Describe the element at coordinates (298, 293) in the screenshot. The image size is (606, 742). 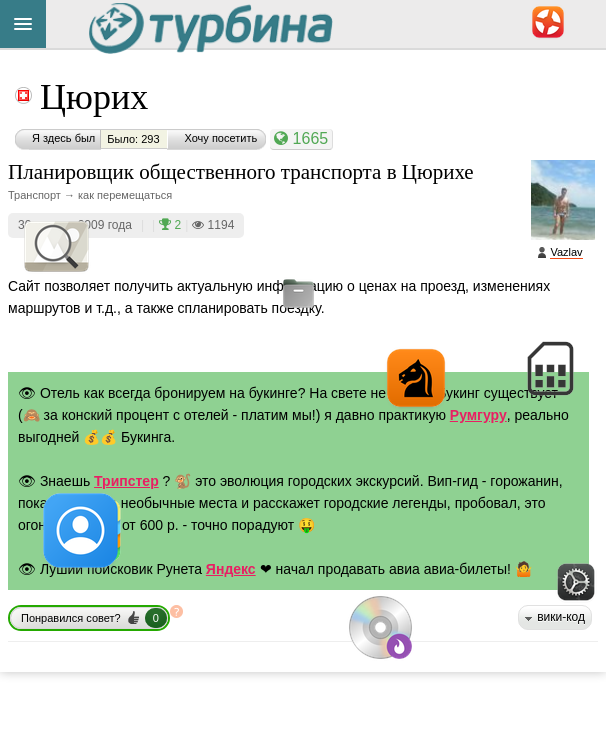
I see `open the file manager application` at that location.